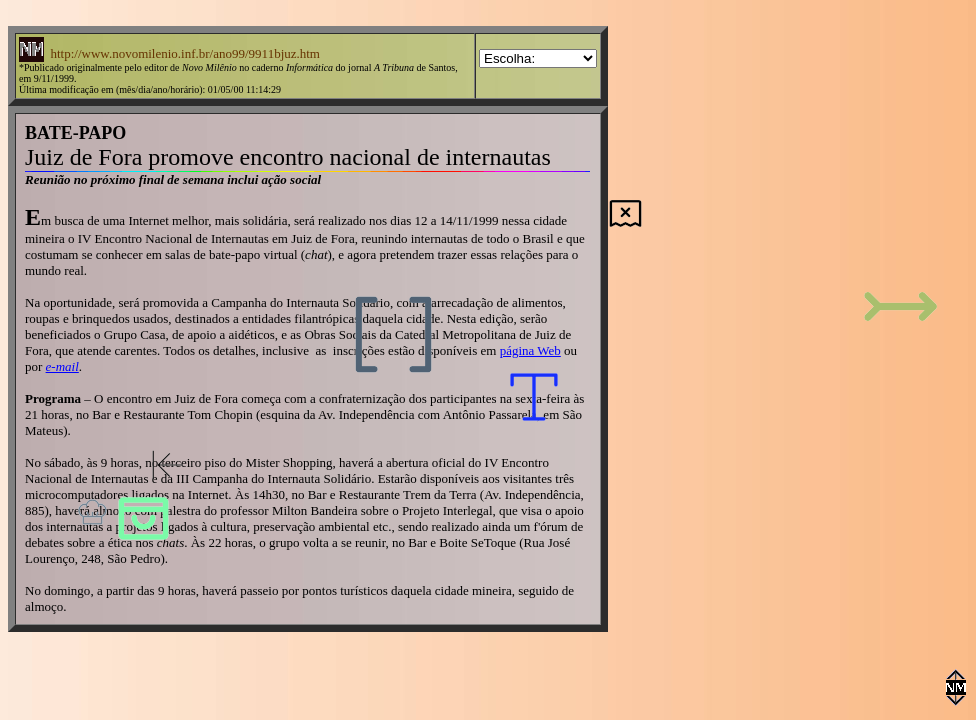 The image size is (976, 720). What do you see at coordinates (900, 306) in the screenshot?
I see `continue to the next step` at bounding box center [900, 306].